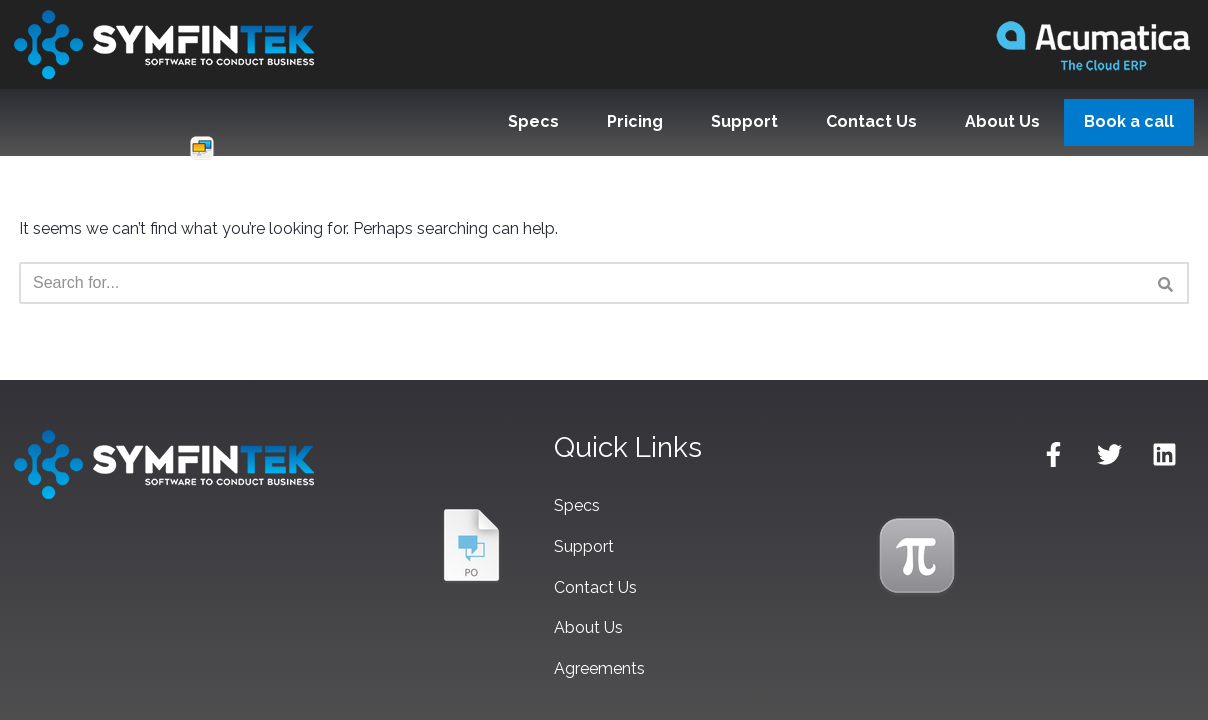  I want to click on a PO translation file, so click(471, 546).